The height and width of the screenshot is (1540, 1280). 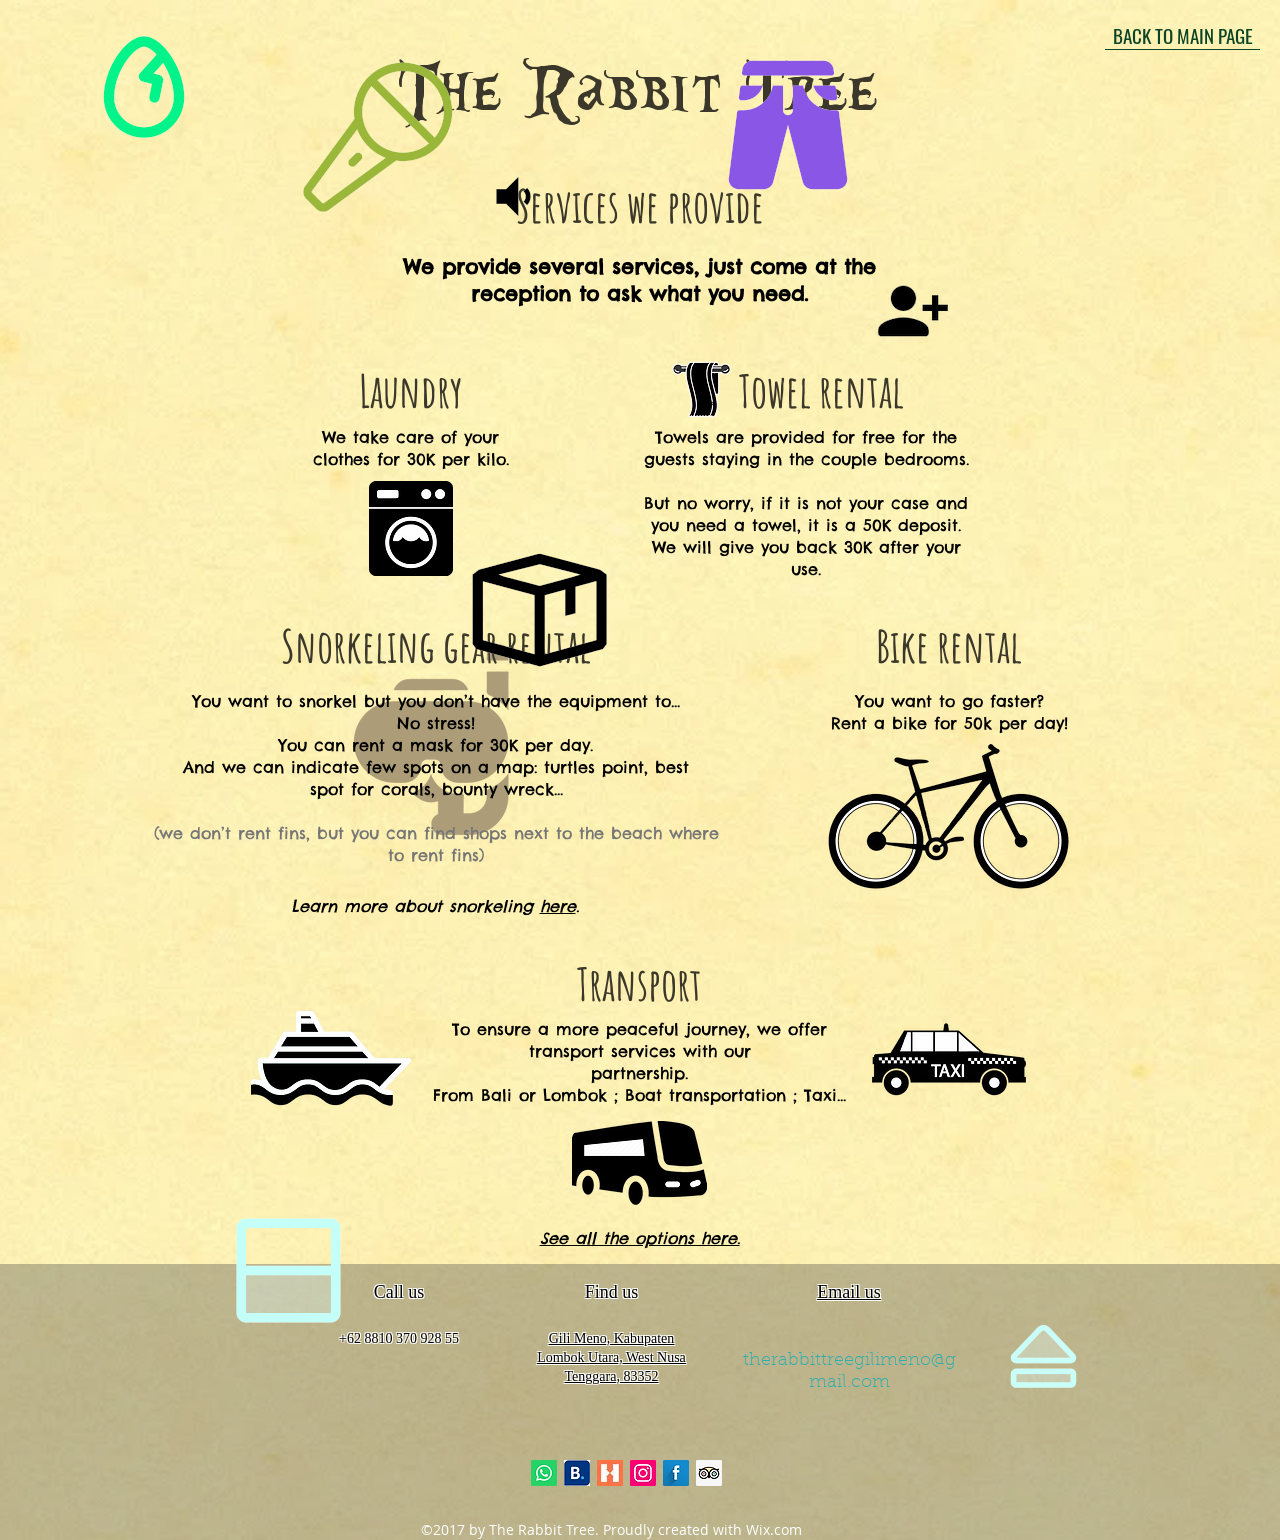 I want to click on eject media or disc, so click(x=1043, y=1360).